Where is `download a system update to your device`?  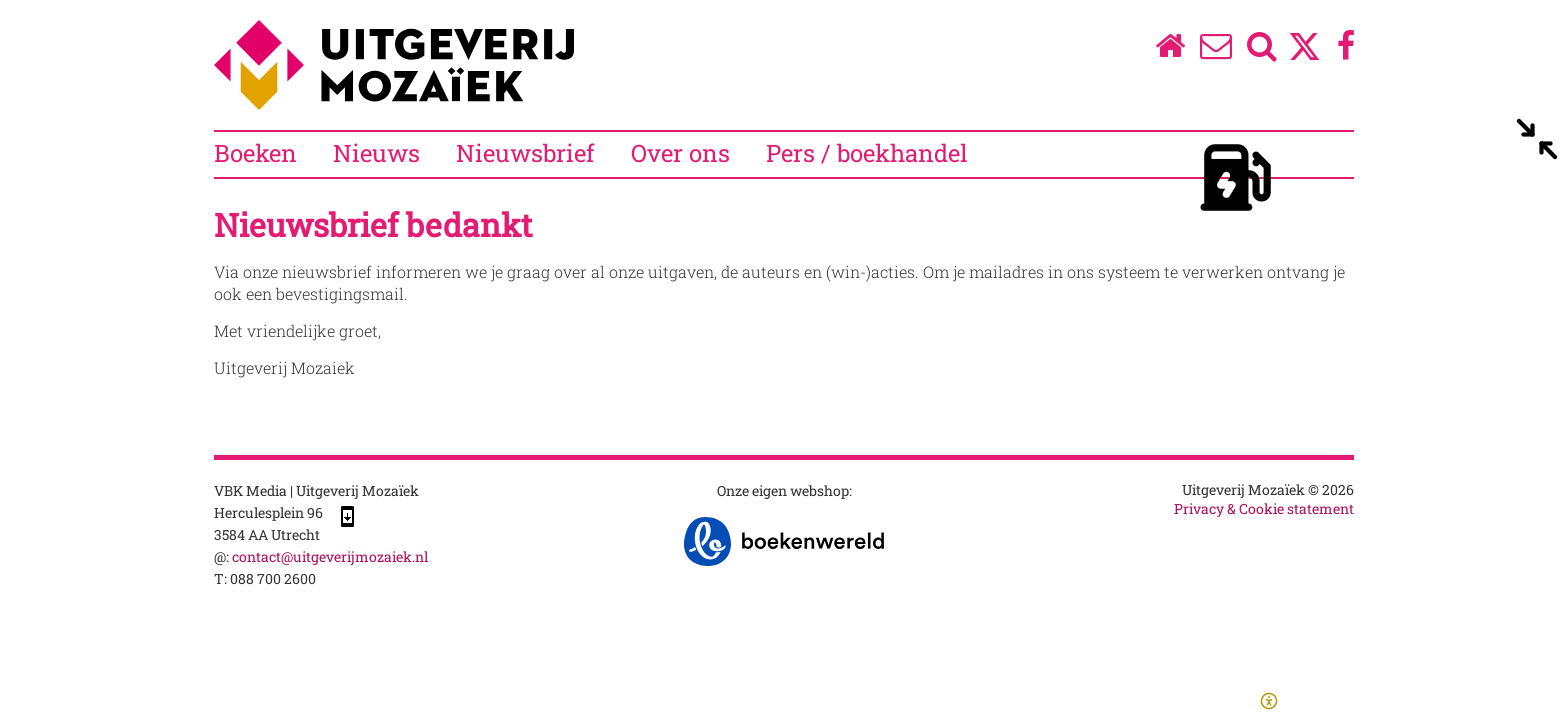 download a system update to your device is located at coordinates (347, 516).